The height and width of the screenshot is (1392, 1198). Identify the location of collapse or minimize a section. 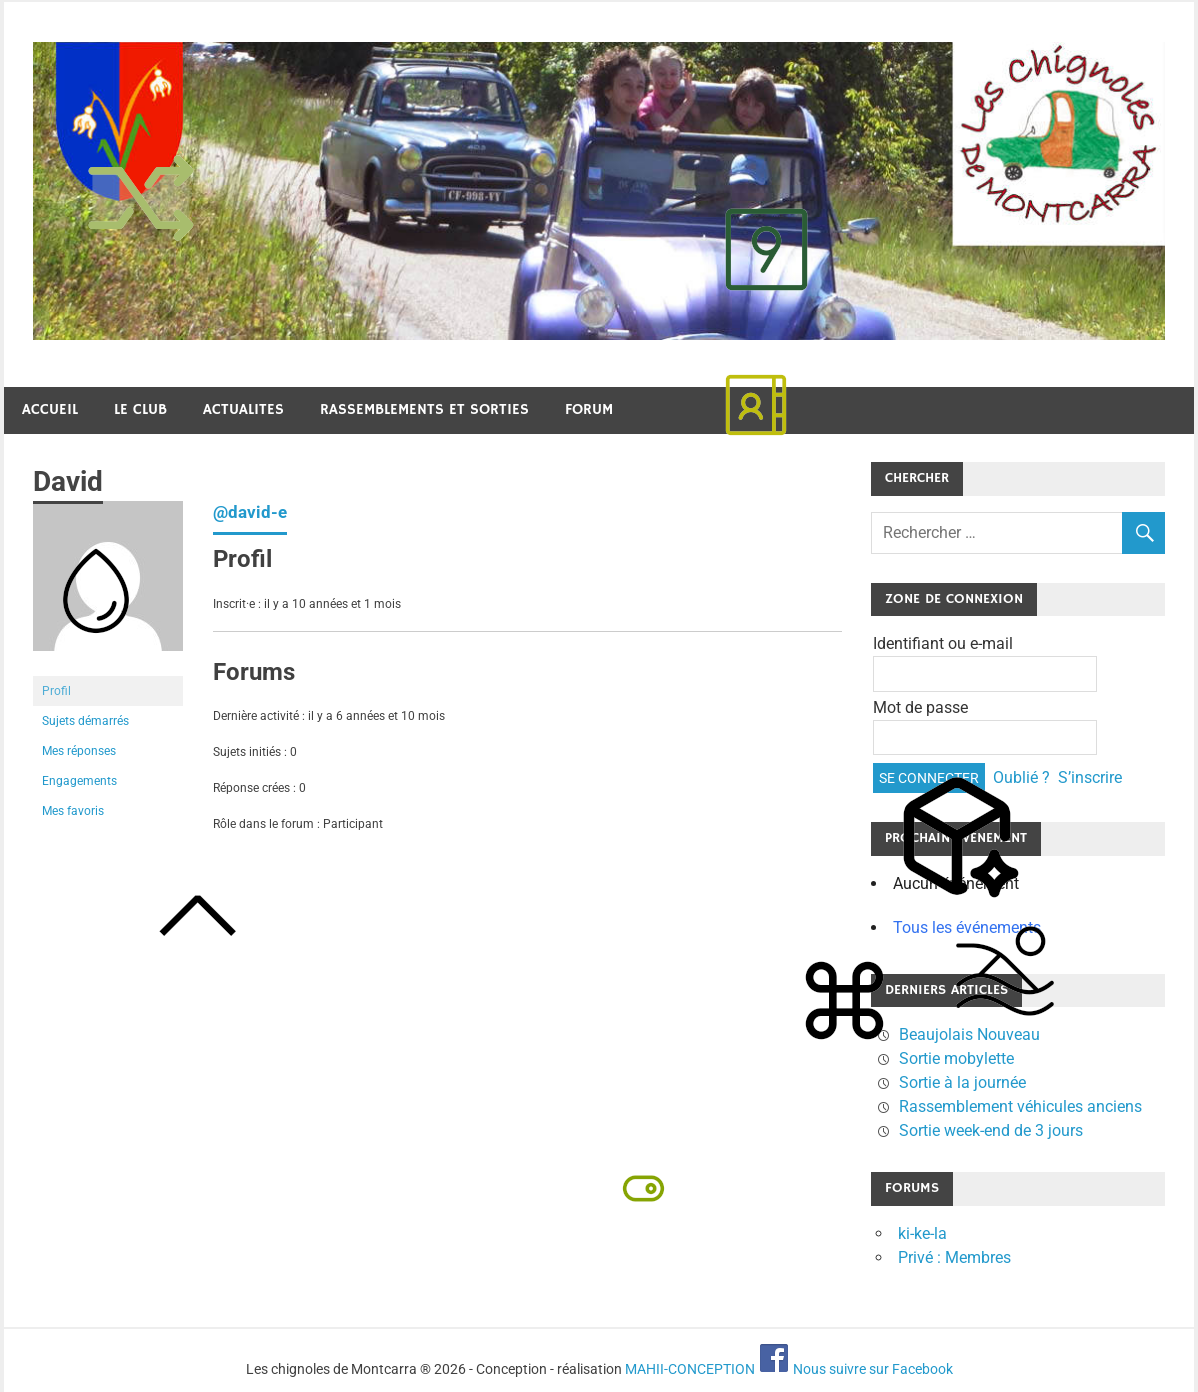
(197, 918).